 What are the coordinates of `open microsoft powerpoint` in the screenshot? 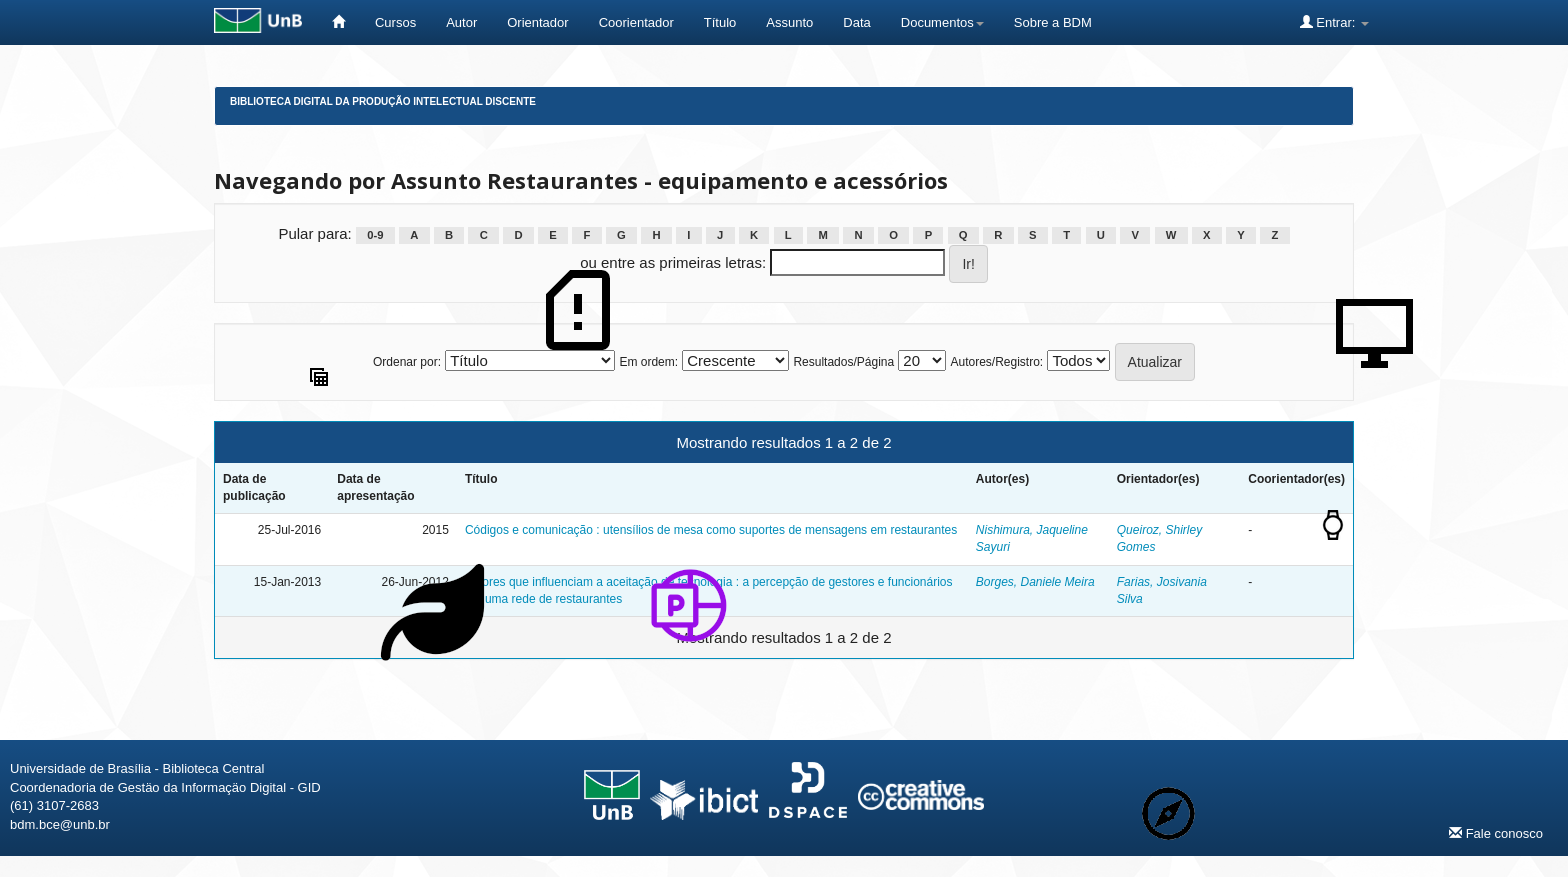 It's located at (687, 605).